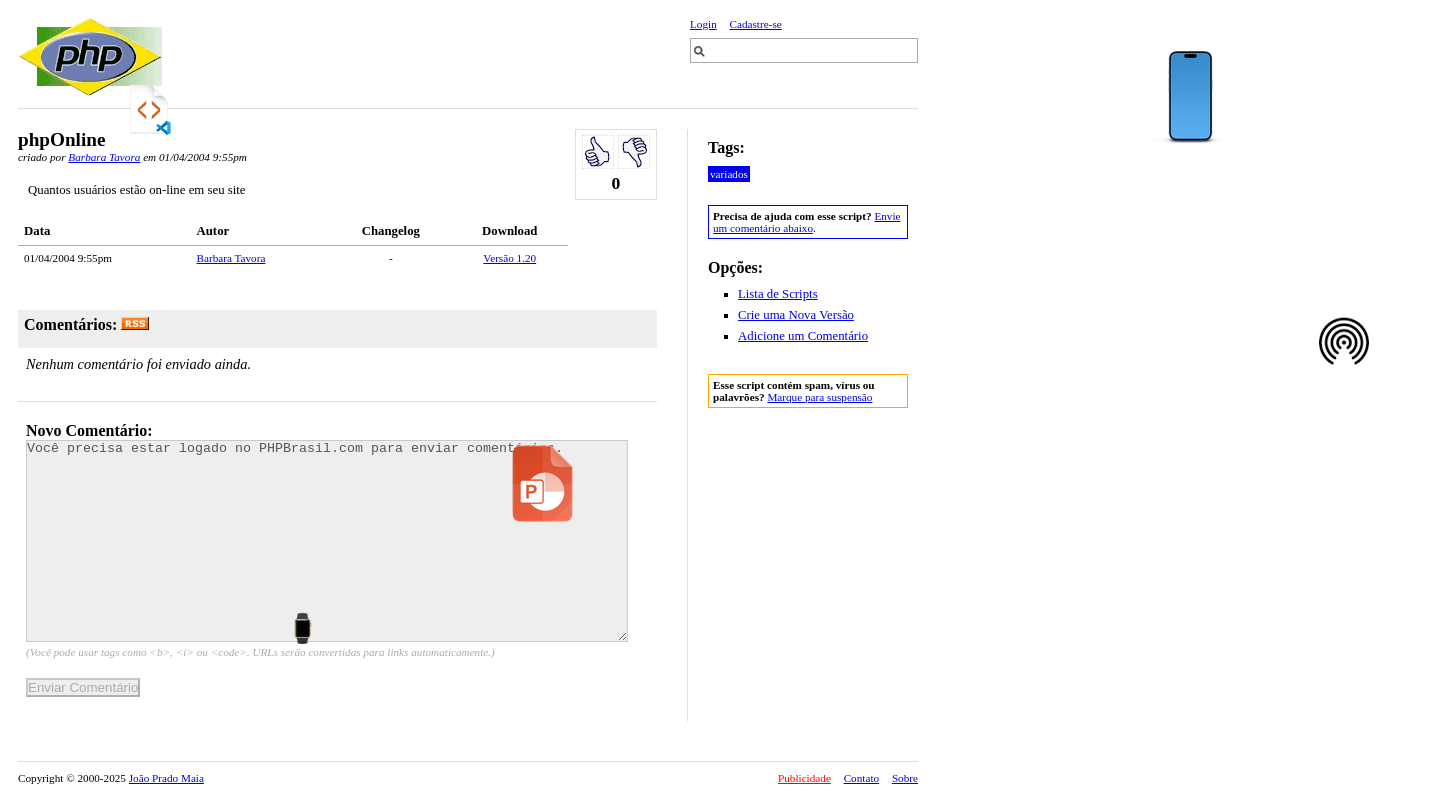 This screenshot has width=1440, height=802. What do you see at coordinates (1190, 97) in the screenshot?
I see `indicates a connected iPhone device` at bounding box center [1190, 97].